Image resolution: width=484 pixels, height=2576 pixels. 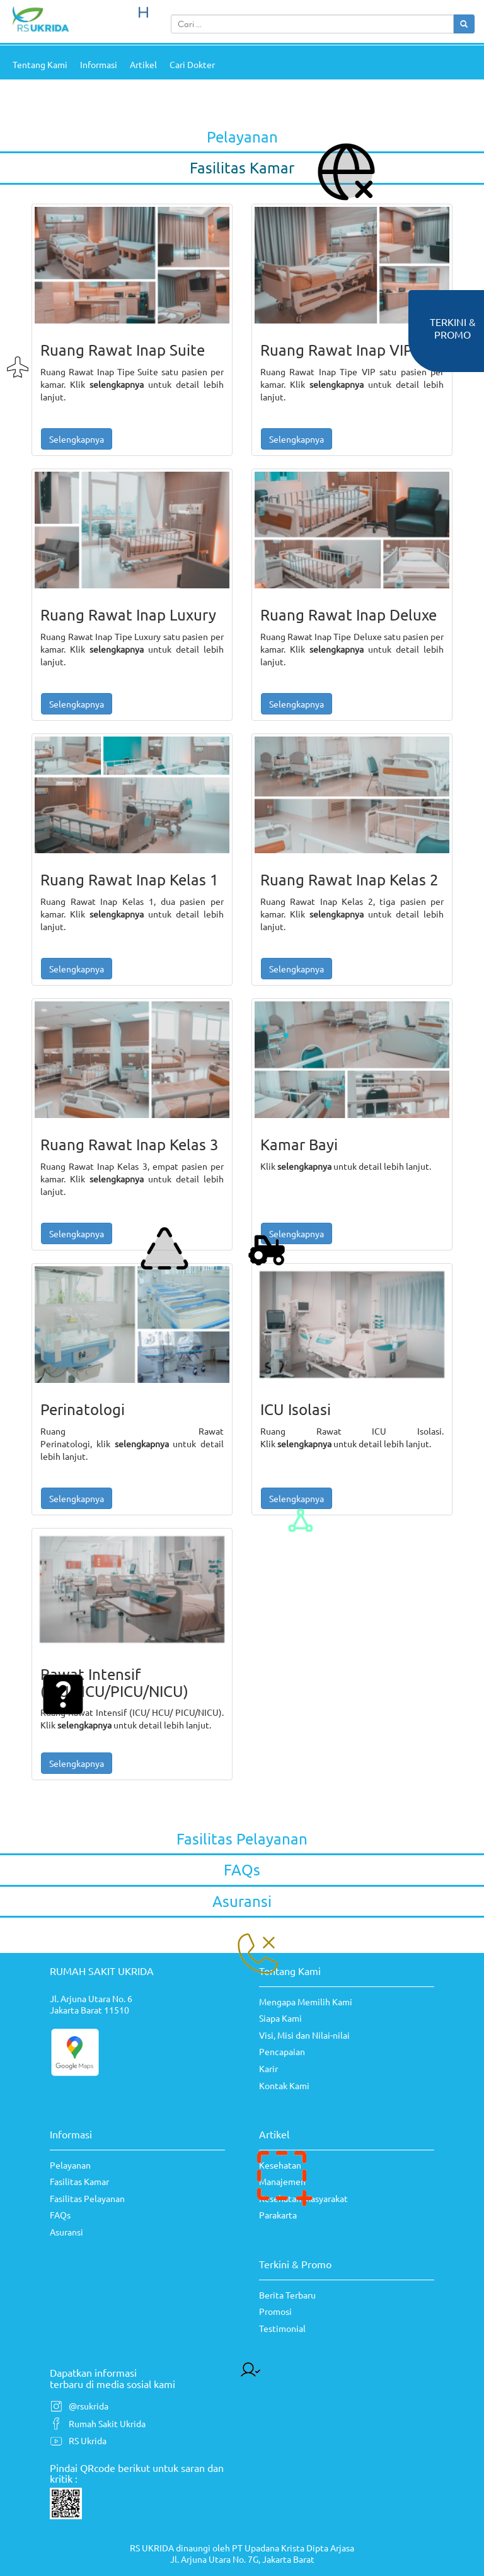 What do you see at coordinates (346, 172) in the screenshot?
I see `no internet connection` at bounding box center [346, 172].